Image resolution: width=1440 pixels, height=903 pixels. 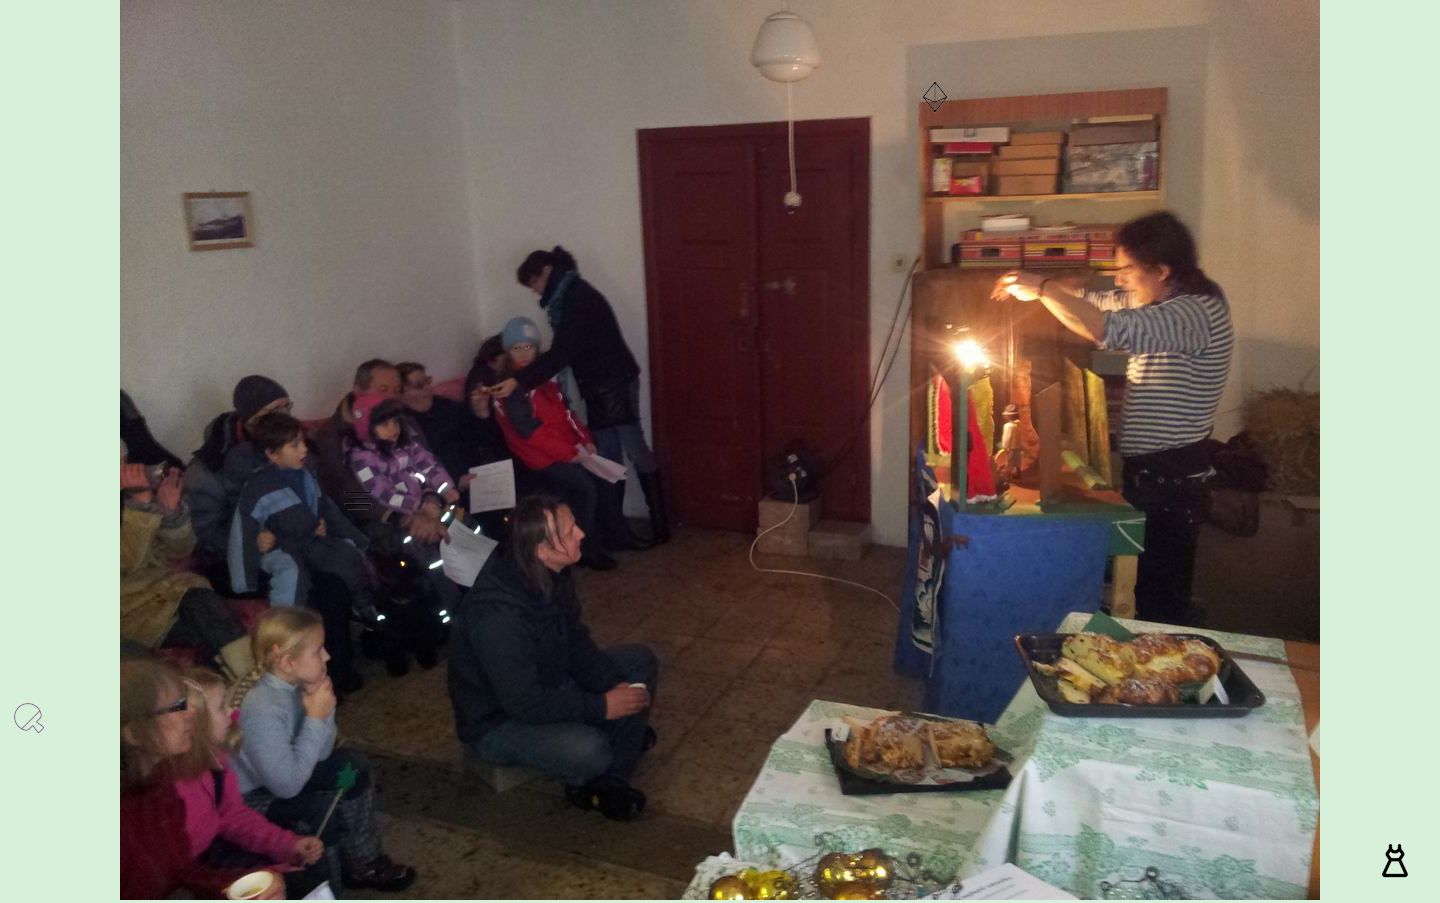 I want to click on browse women's clothing or dresses, so click(x=1395, y=862).